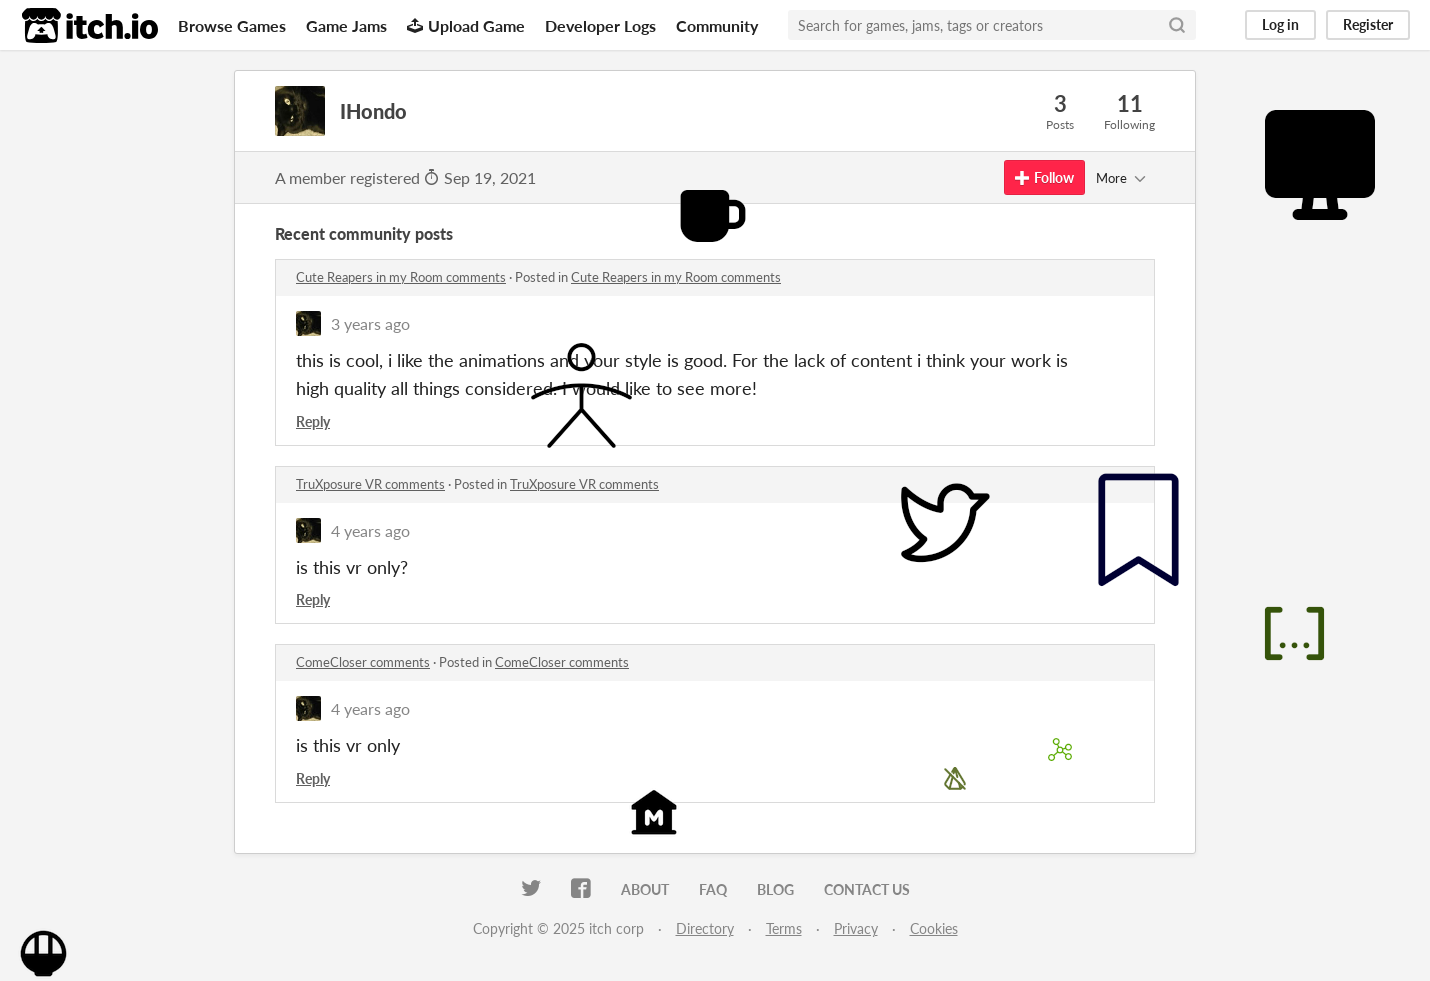 This screenshot has width=1430, height=981. Describe the element at coordinates (654, 812) in the screenshot. I see `view nearby museums on the map` at that location.